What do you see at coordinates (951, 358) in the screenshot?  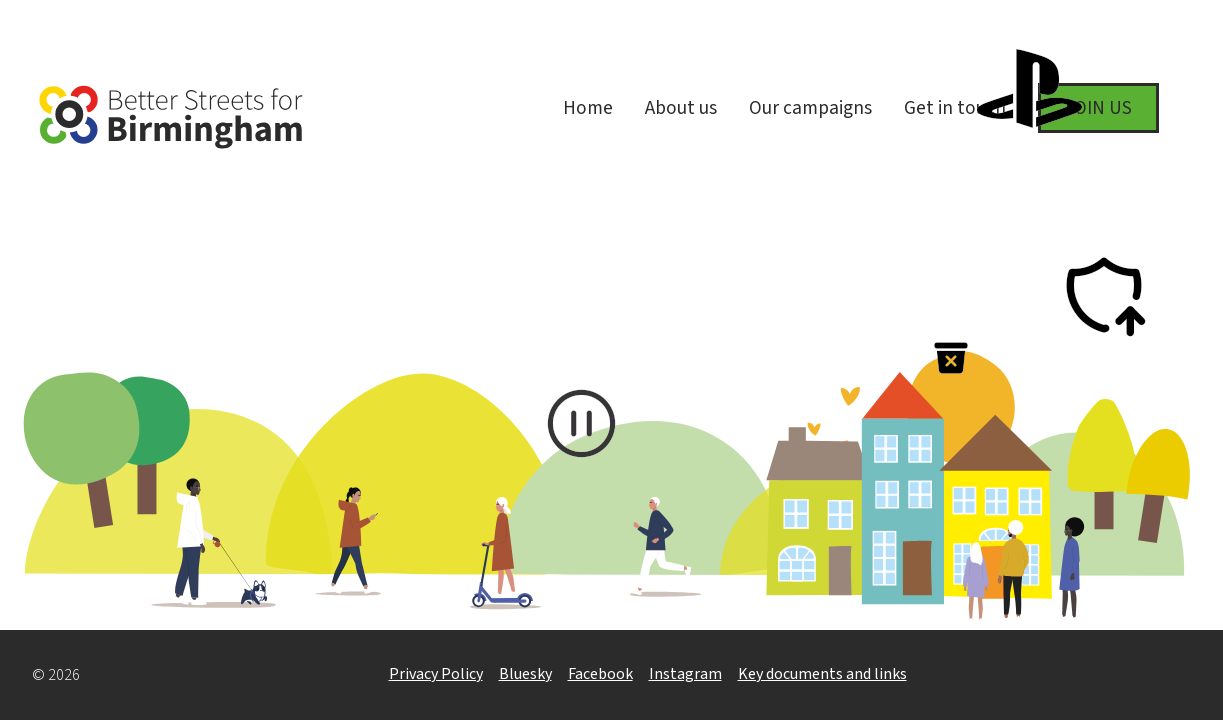 I see `delete selected item` at bounding box center [951, 358].